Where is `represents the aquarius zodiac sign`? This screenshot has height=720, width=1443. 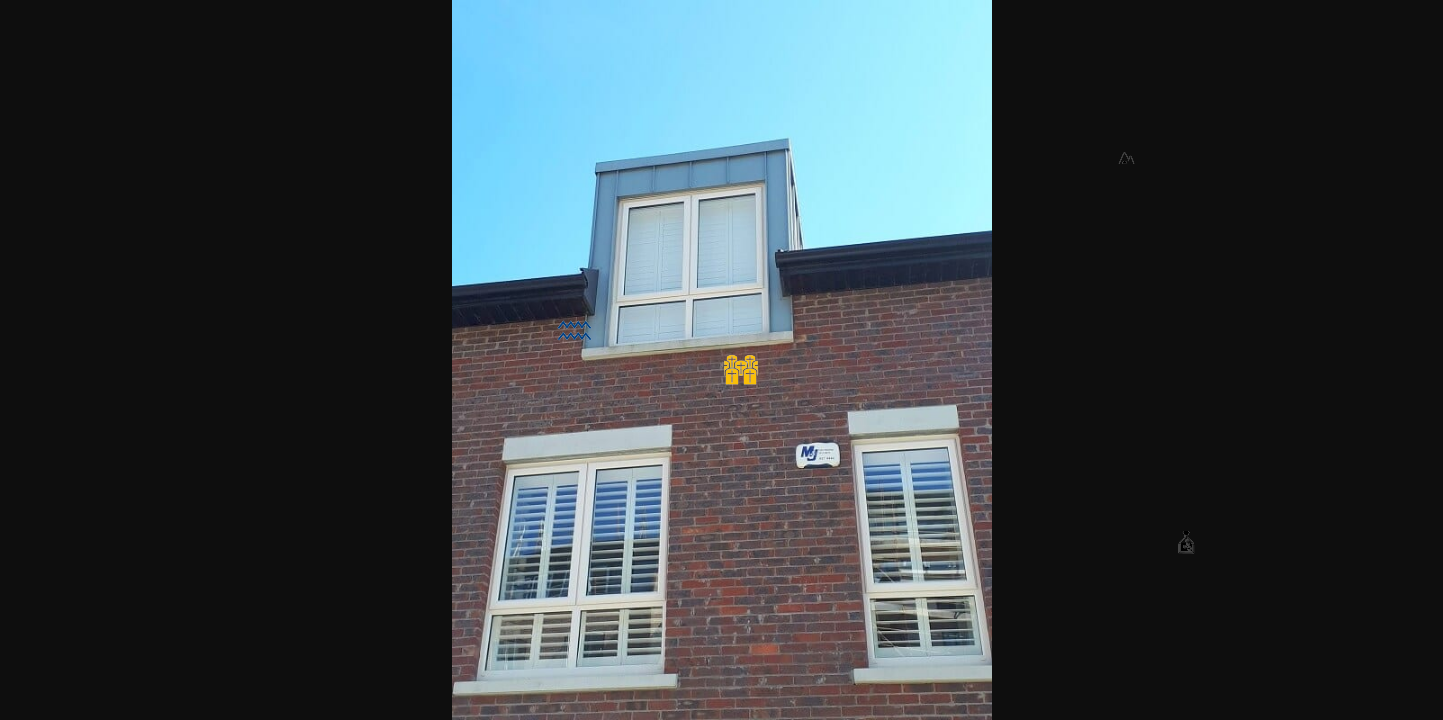 represents the aquarius zodiac sign is located at coordinates (574, 330).